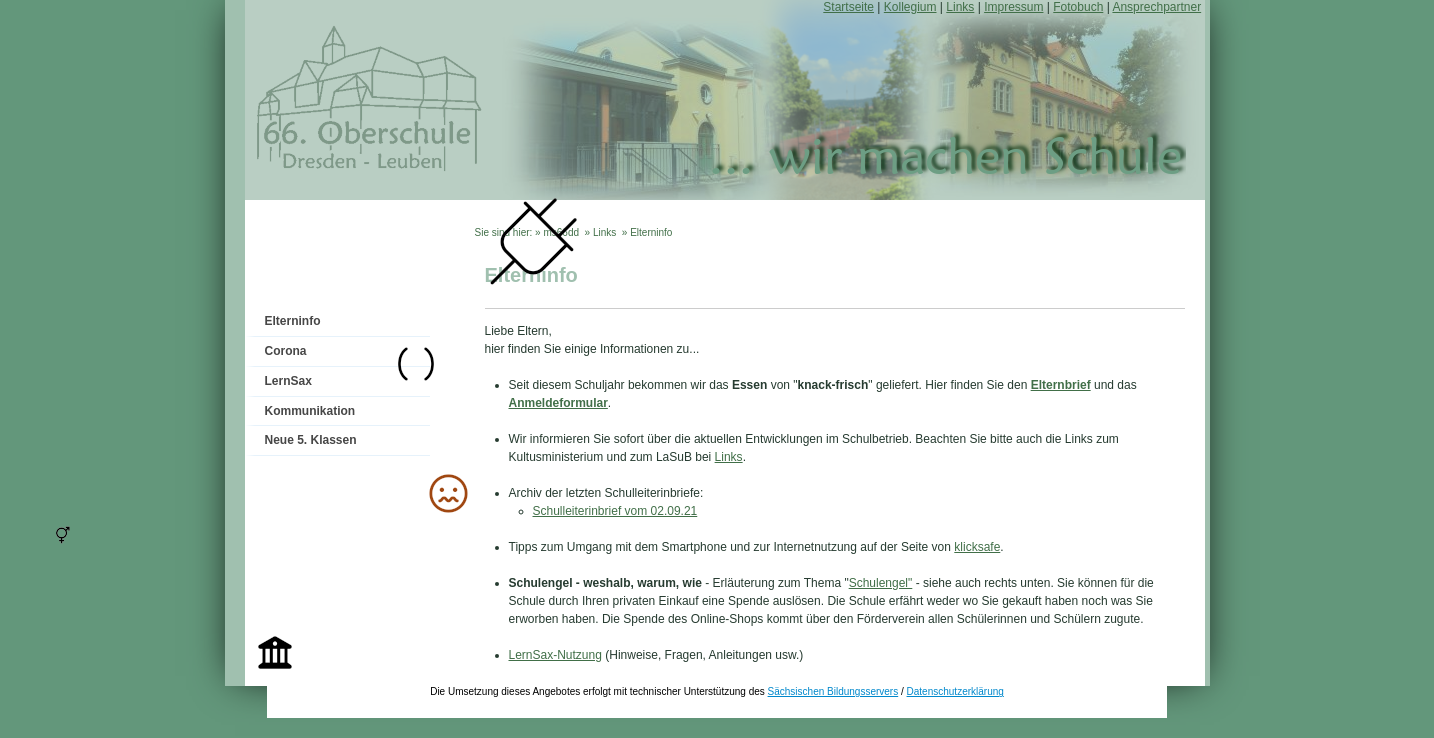 This screenshot has width=1434, height=738. I want to click on insert parentheses or grouping brackets, so click(416, 364).